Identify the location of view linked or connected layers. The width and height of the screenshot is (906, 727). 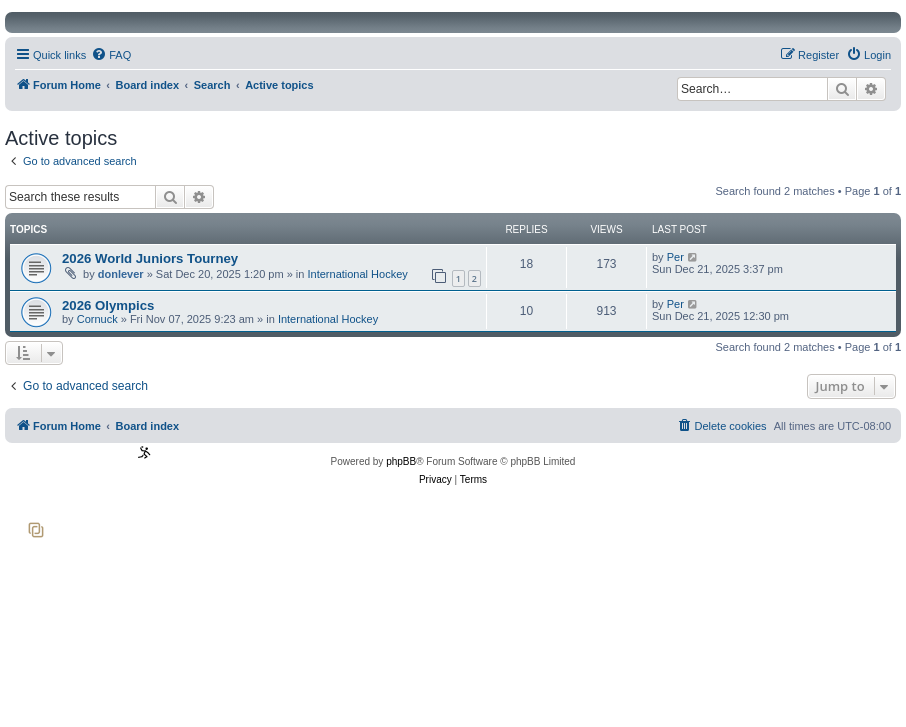
(36, 530).